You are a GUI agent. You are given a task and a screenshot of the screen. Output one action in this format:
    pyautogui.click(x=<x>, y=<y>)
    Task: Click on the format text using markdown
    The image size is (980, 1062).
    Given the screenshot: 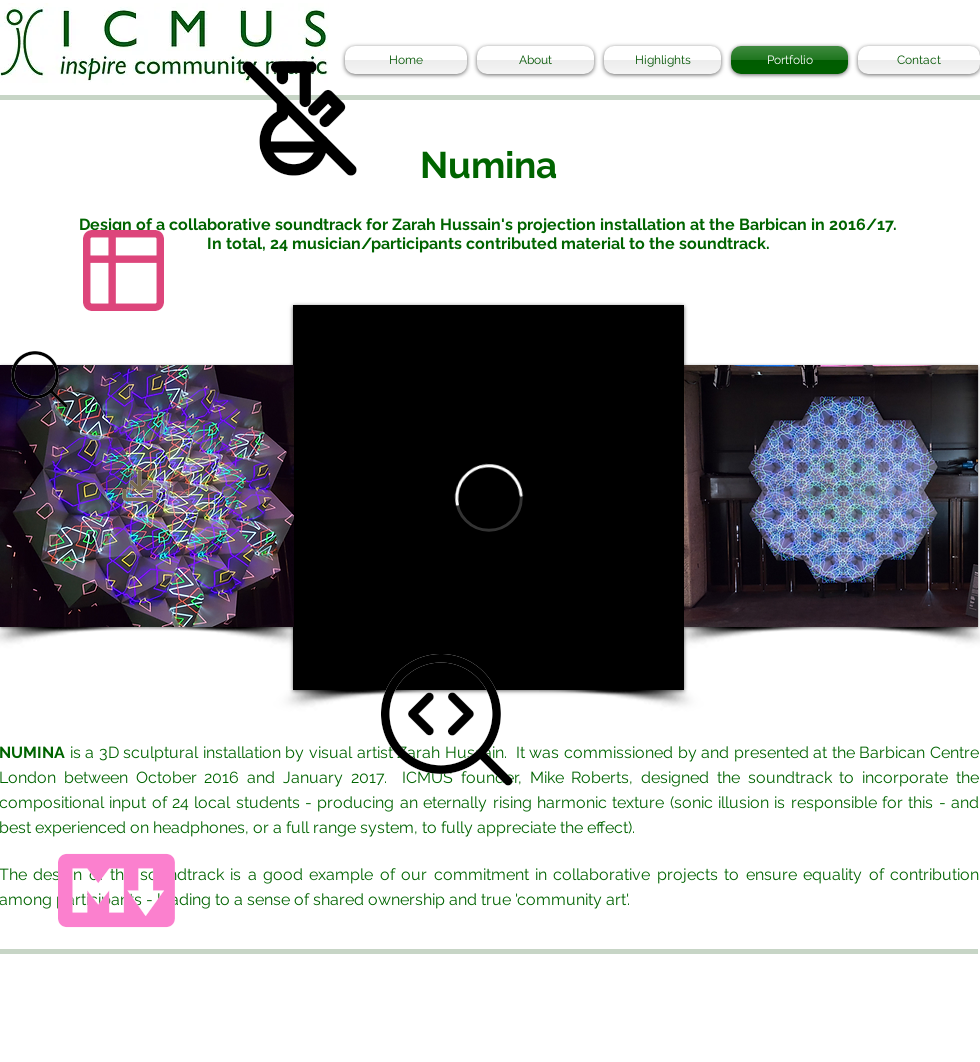 What is the action you would take?
    pyautogui.click(x=116, y=890)
    